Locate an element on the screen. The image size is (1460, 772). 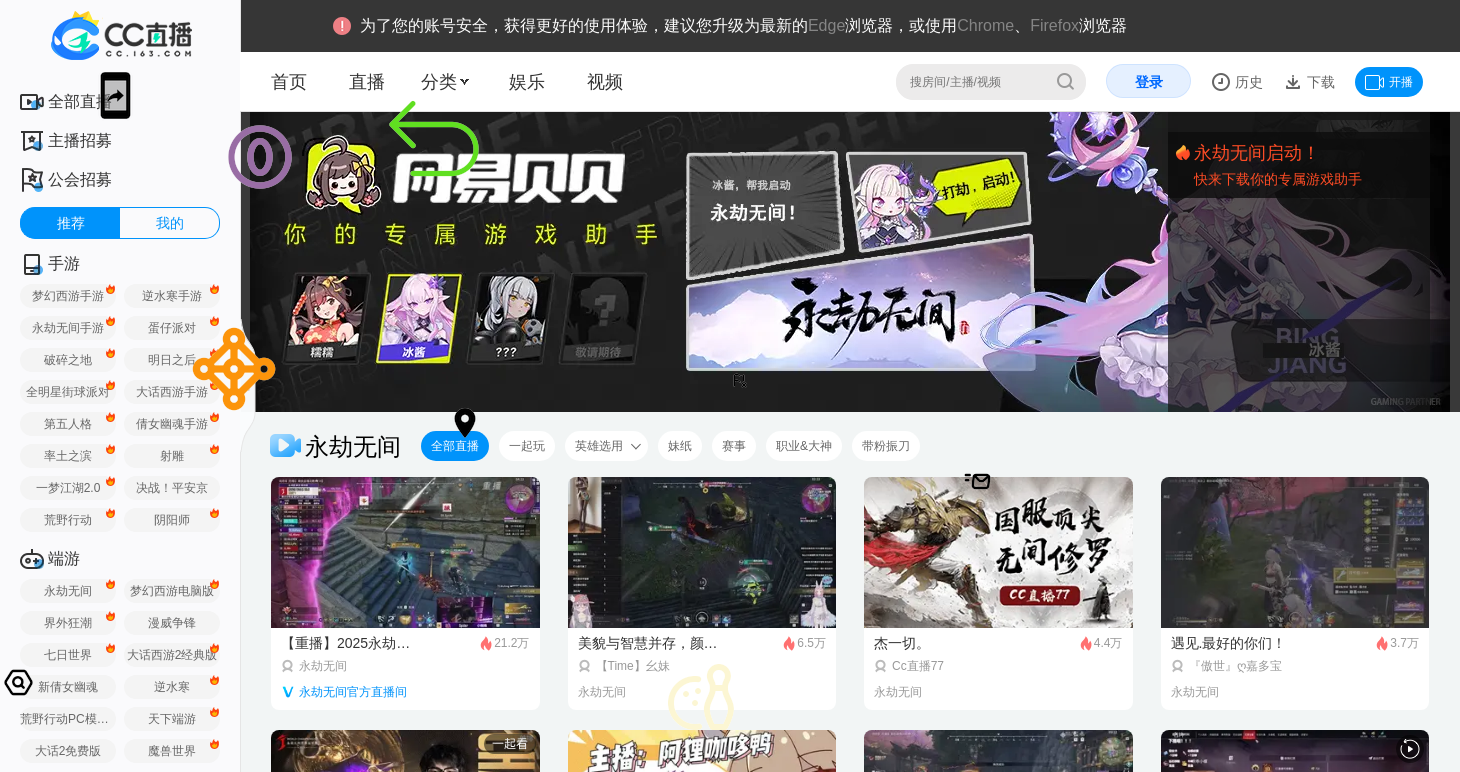
send message quickly is located at coordinates (977, 481).